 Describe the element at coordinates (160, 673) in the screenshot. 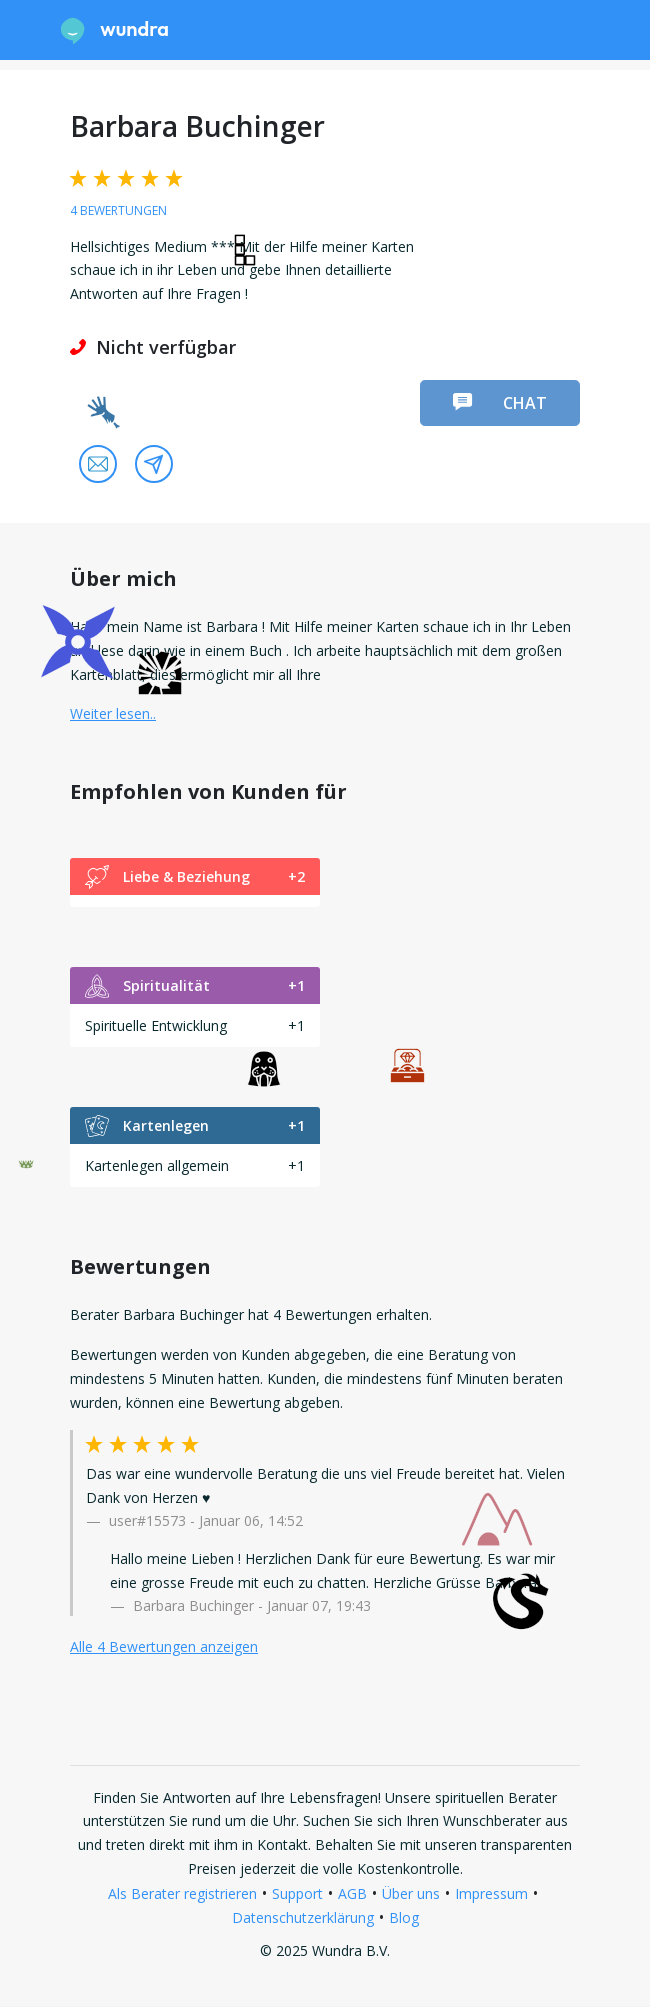

I see `indicates a powerful attack or ground-smashing ability` at that location.